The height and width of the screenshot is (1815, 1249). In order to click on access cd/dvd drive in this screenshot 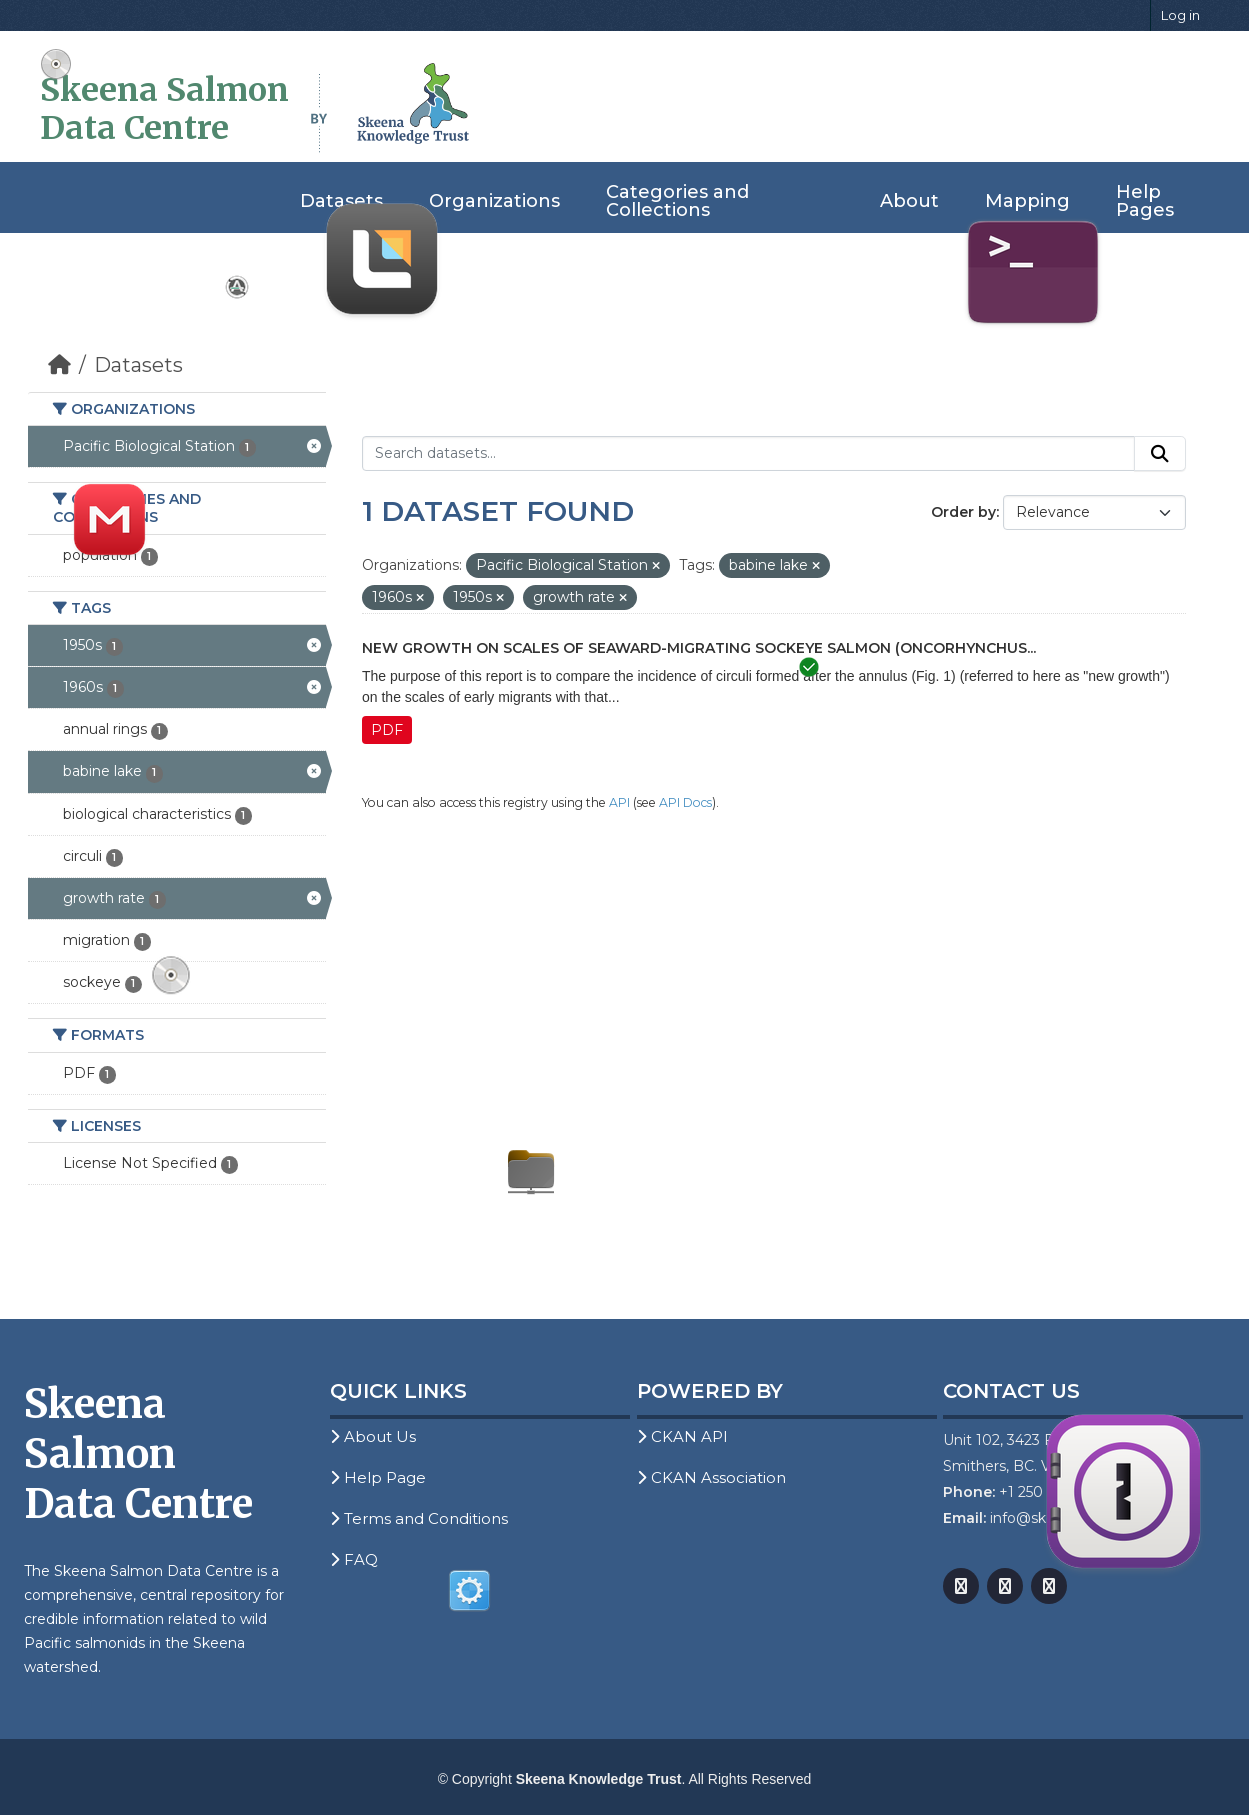, I will do `click(171, 975)`.